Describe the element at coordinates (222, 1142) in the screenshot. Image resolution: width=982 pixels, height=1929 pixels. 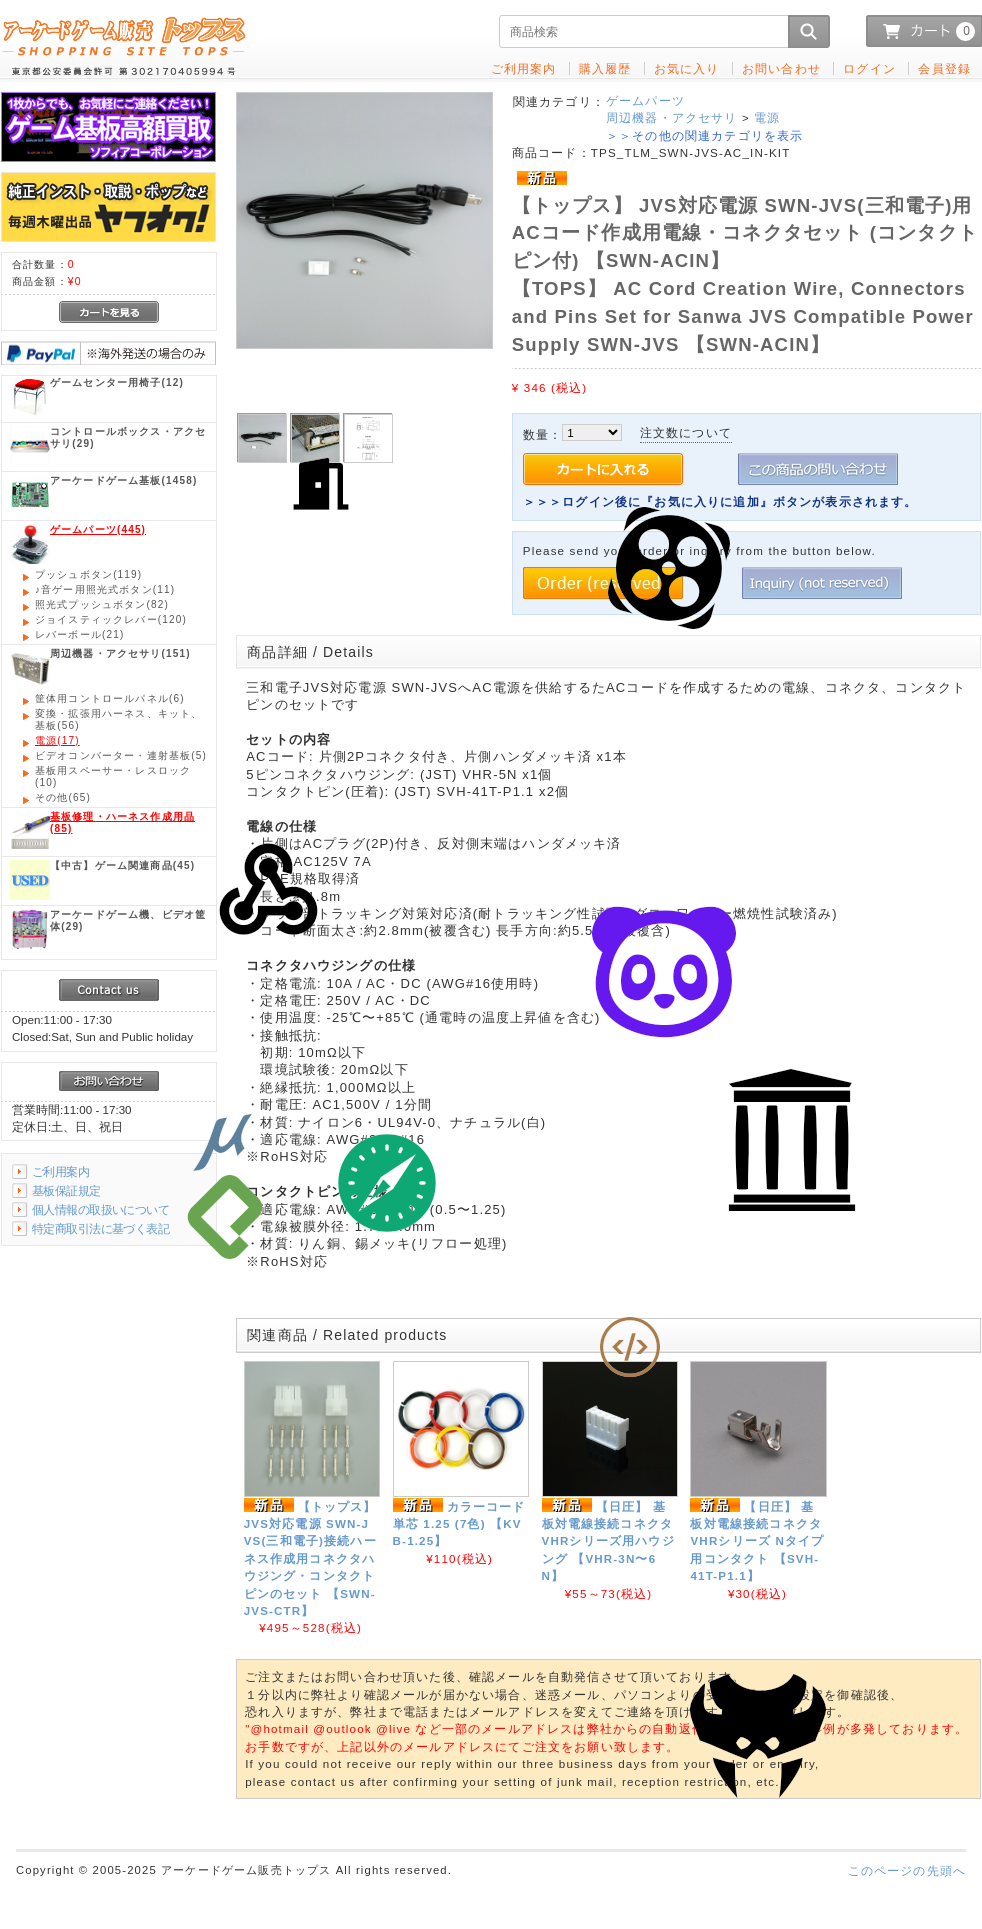
I see `open MicroStation application` at that location.